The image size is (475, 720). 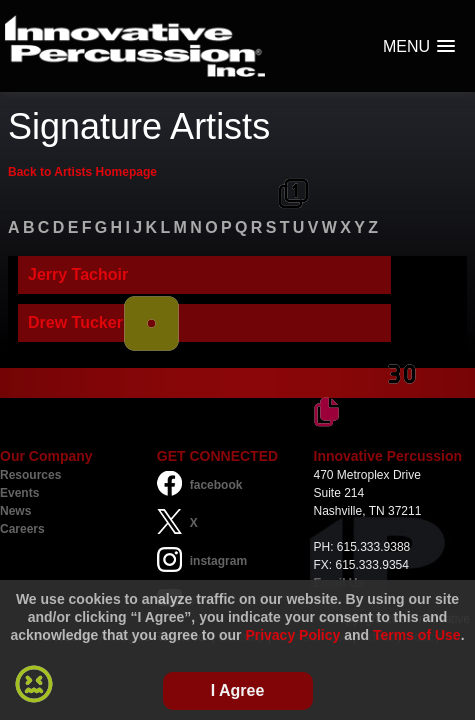 I want to click on express frustration or anger, so click(x=34, y=684).